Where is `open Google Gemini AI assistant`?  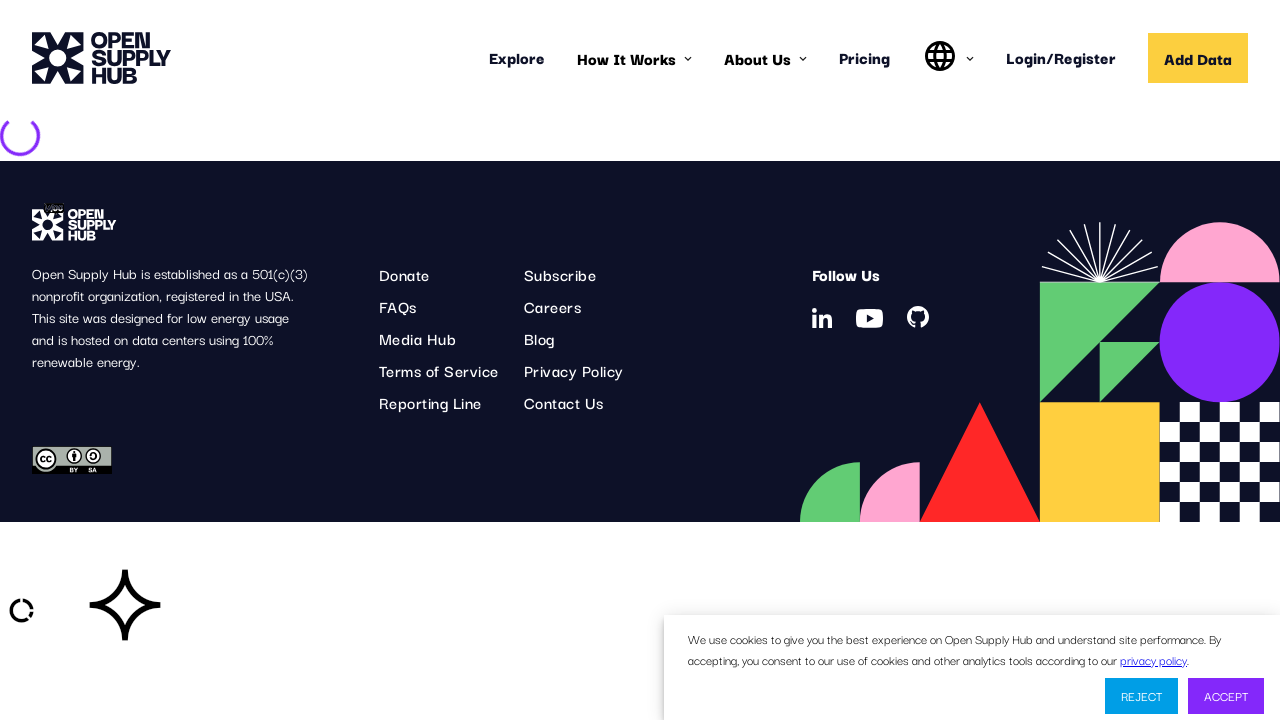
open Google Gemini AI assistant is located at coordinates (125, 605).